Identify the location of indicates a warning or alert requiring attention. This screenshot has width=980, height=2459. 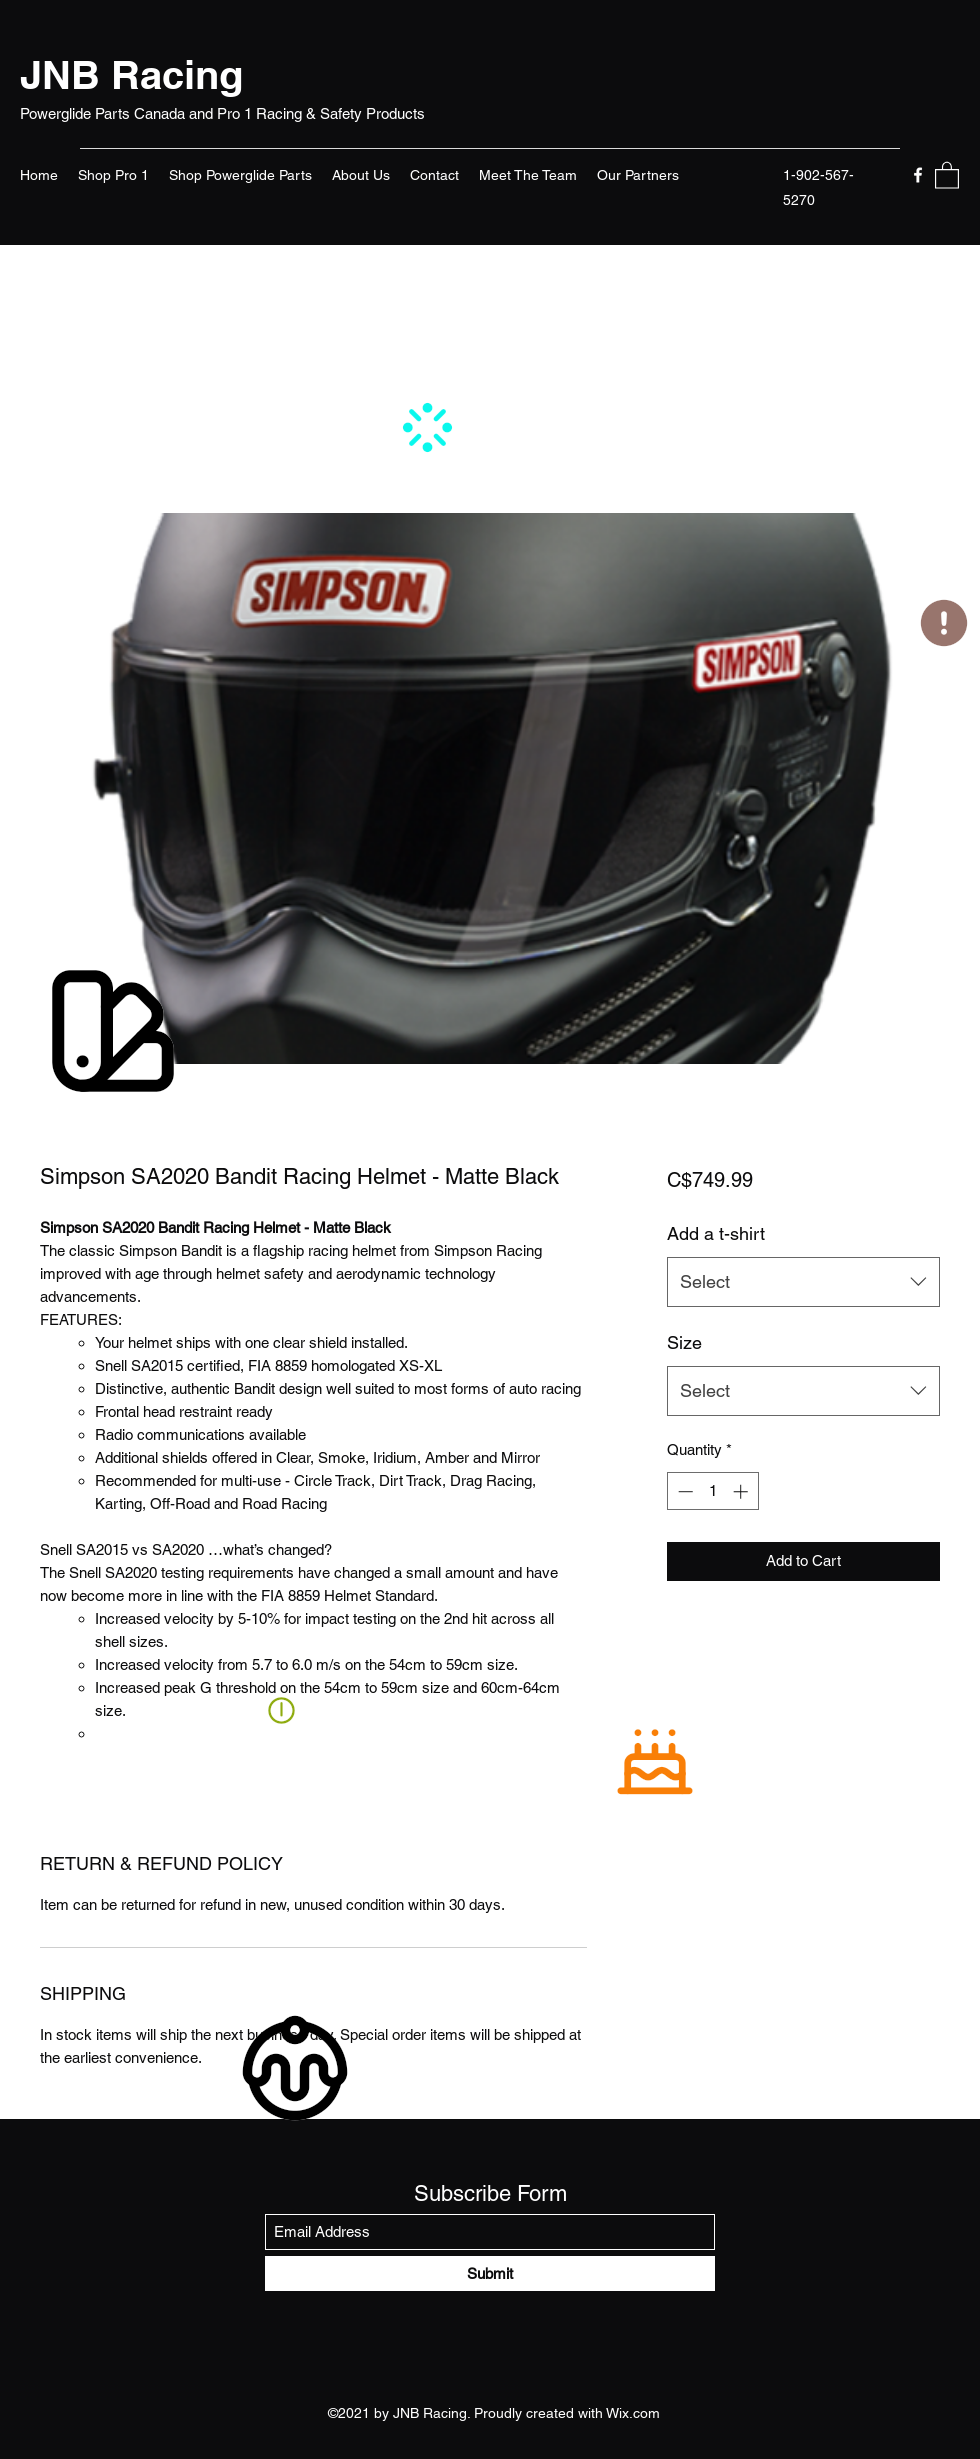
(944, 623).